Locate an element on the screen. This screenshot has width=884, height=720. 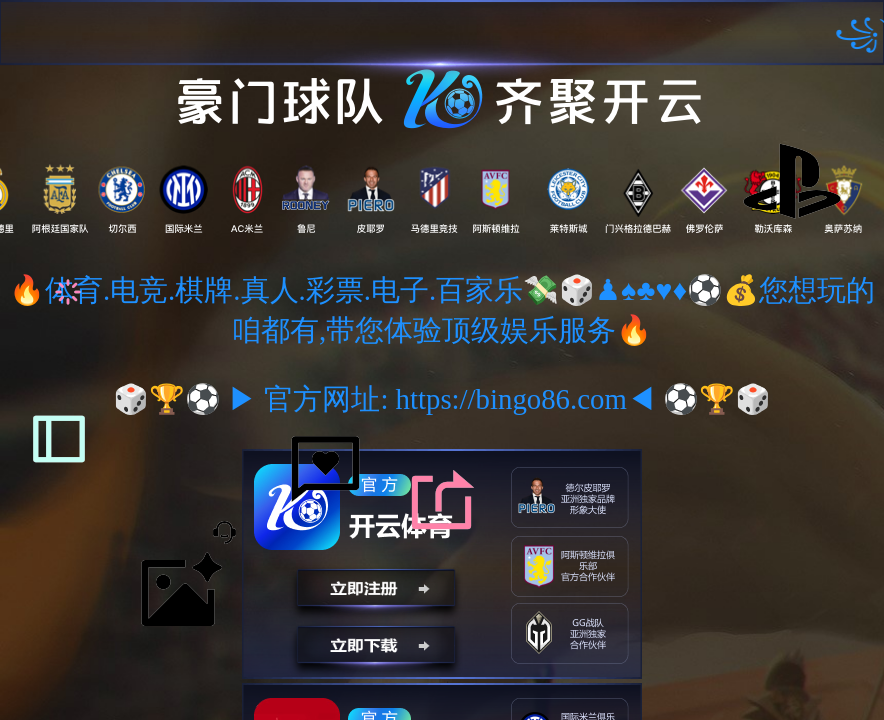
contact customer support is located at coordinates (224, 532).